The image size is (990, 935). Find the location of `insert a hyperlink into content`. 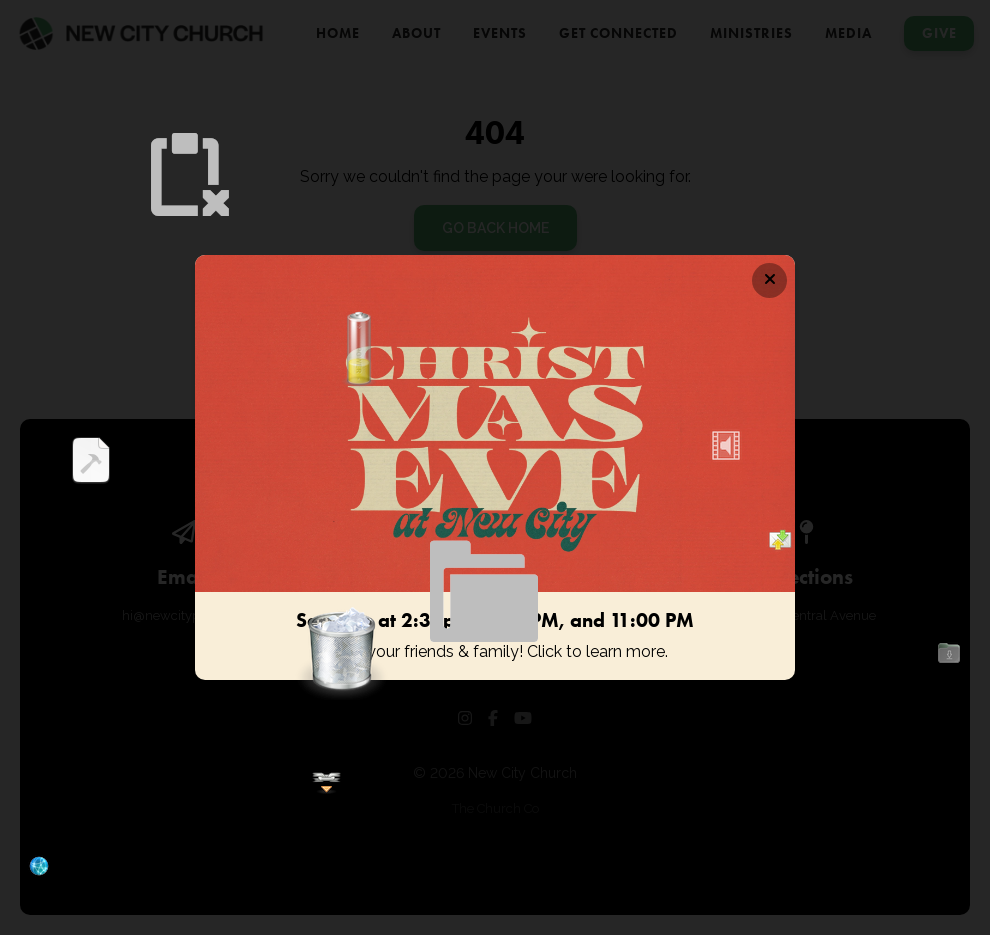

insert a hyperlink into content is located at coordinates (326, 779).